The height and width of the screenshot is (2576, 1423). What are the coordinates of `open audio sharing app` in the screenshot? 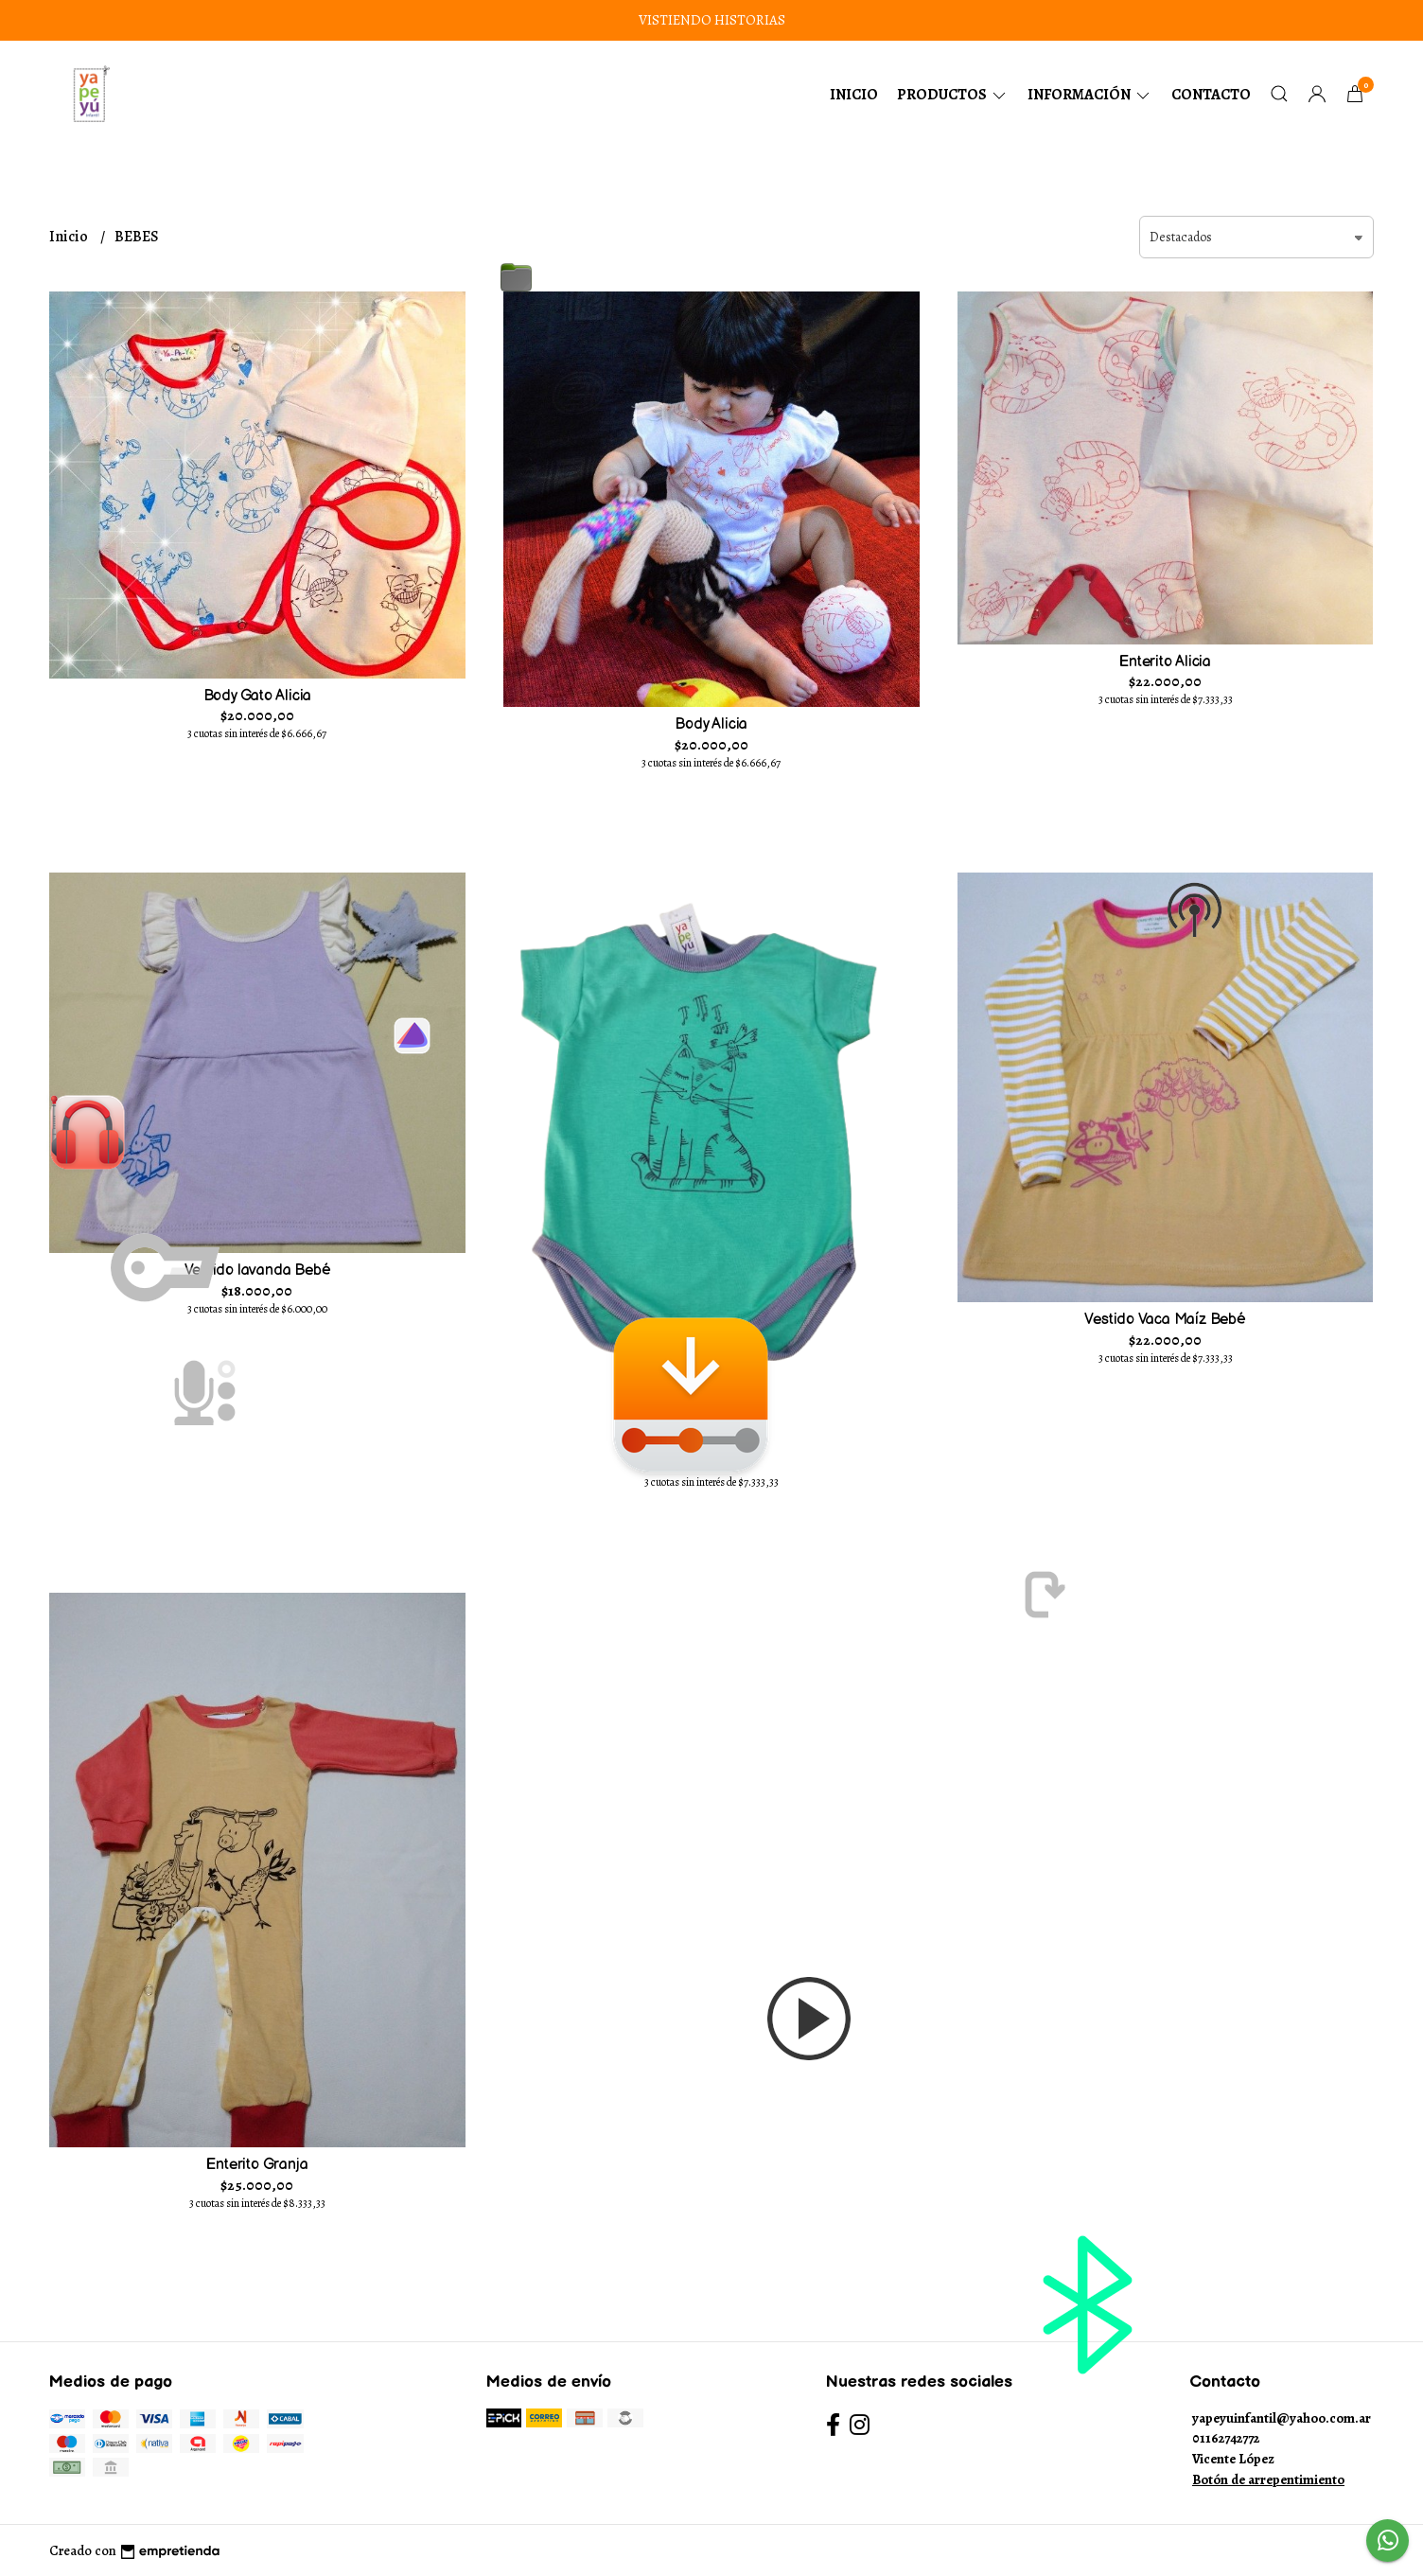 It's located at (87, 1132).